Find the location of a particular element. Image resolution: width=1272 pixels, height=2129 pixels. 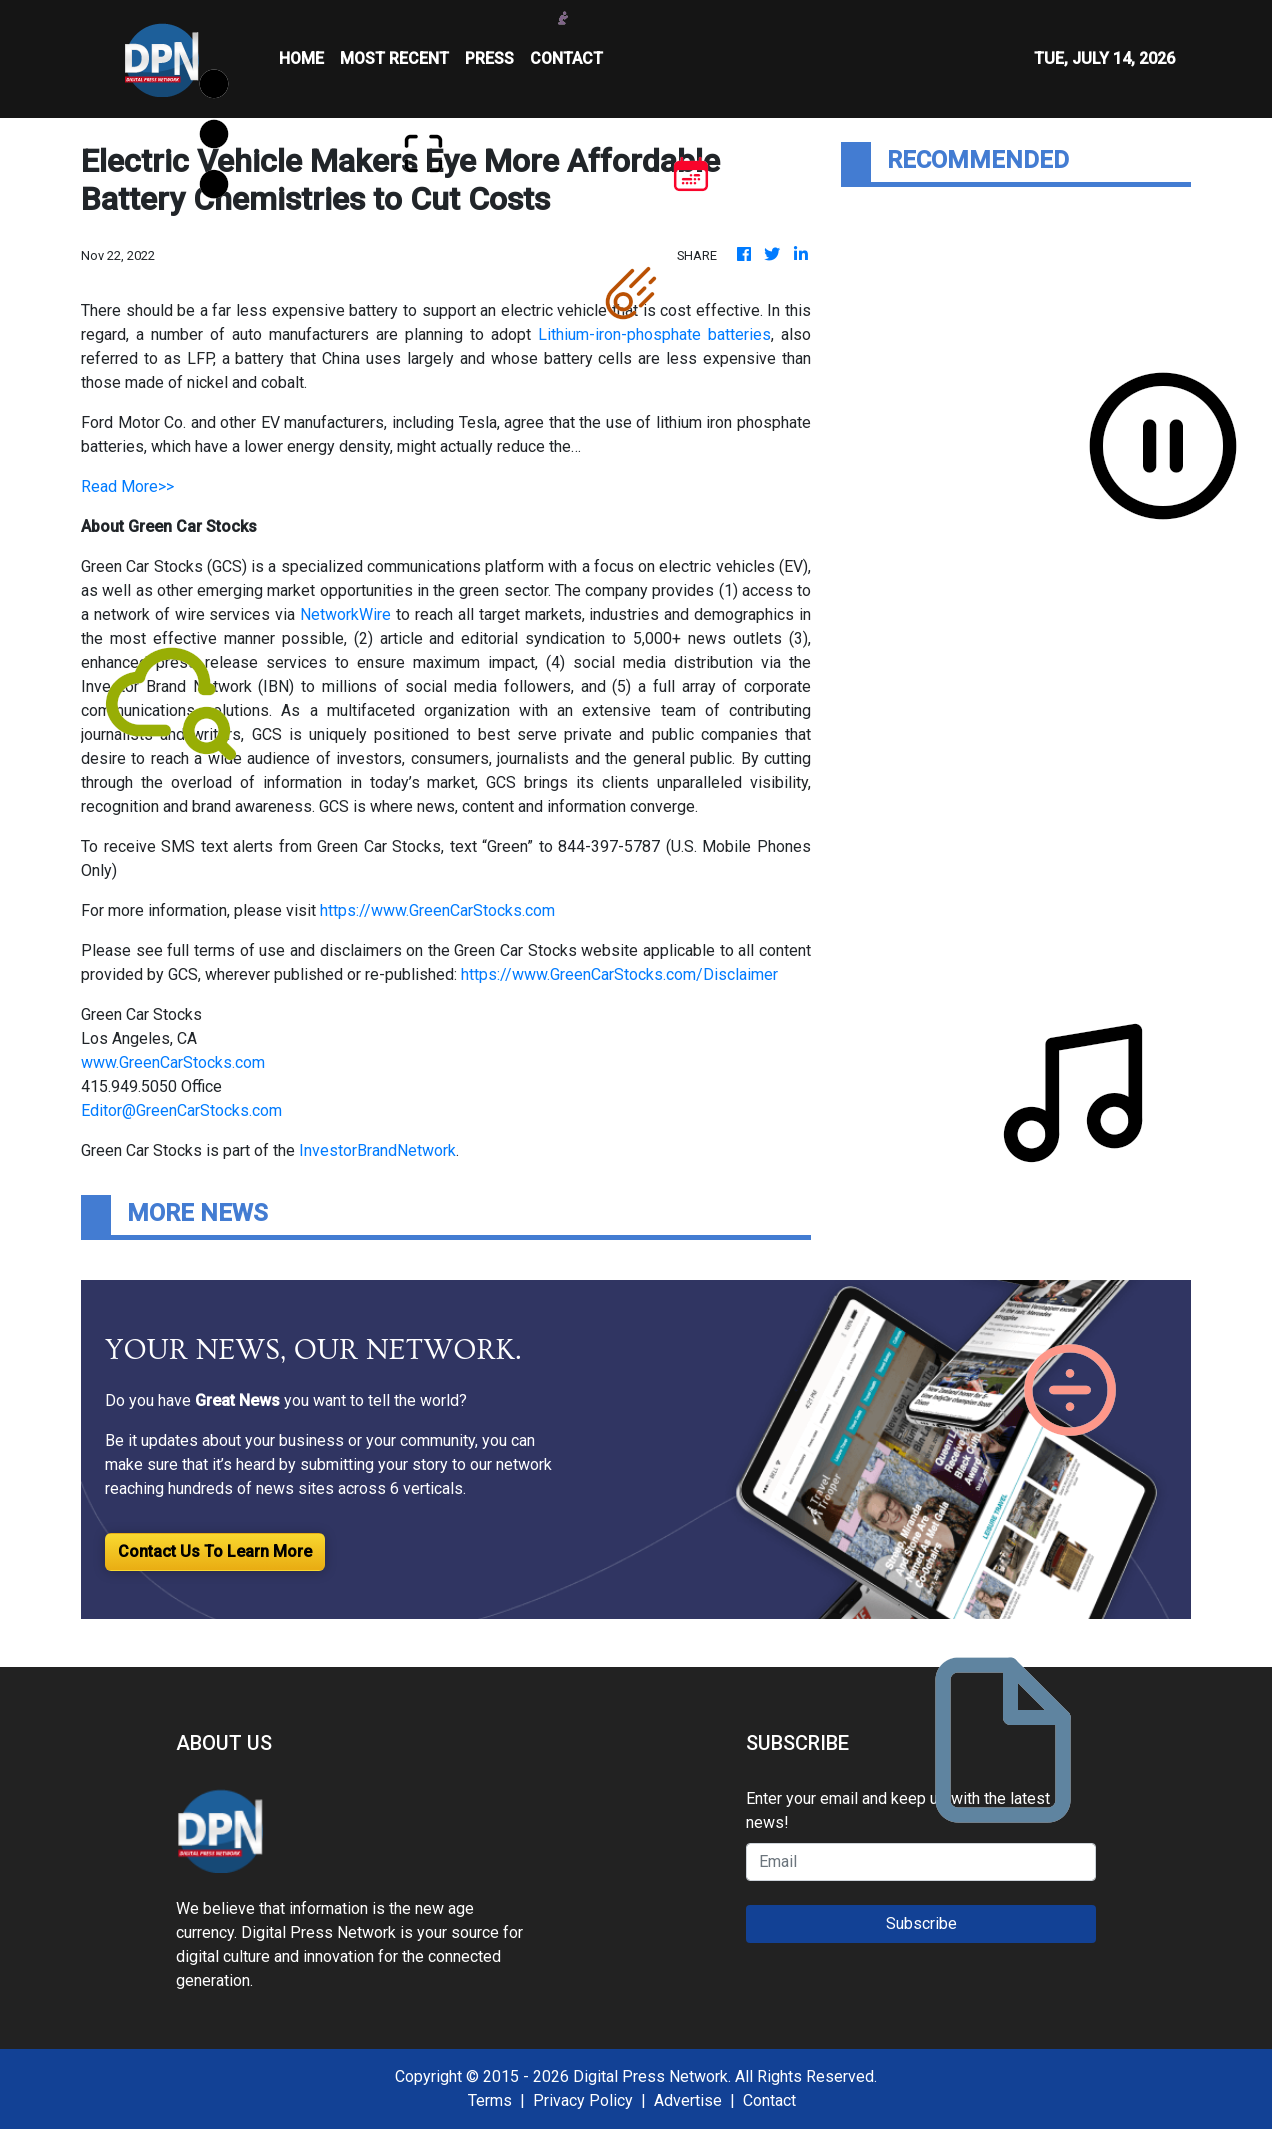

perform division calculation is located at coordinates (1070, 1390).